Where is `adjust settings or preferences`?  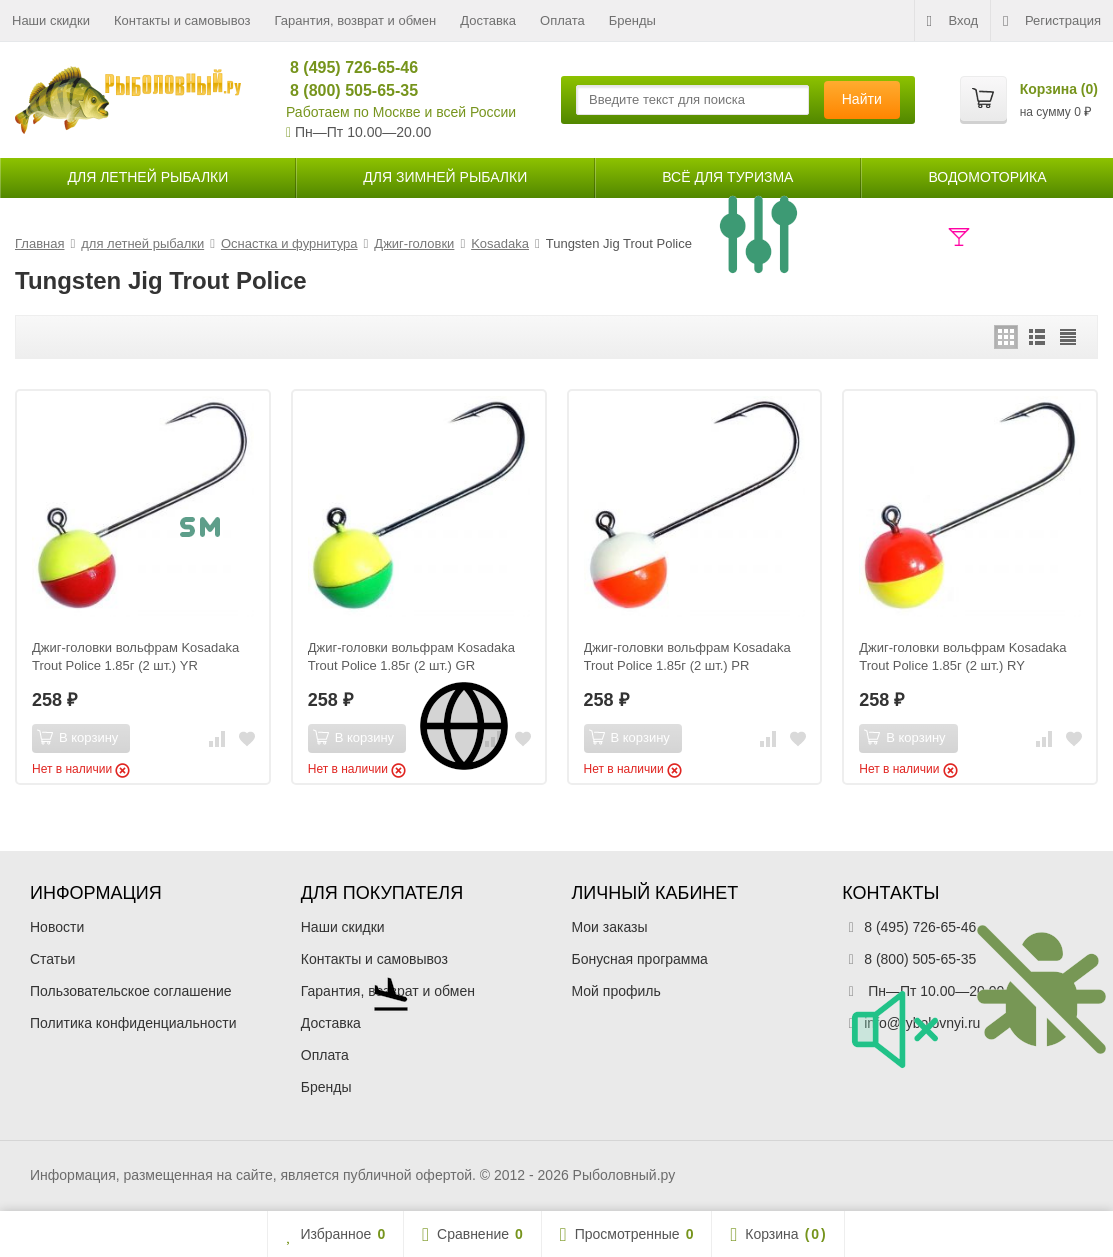 adjust settings or preferences is located at coordinates (758, 234).